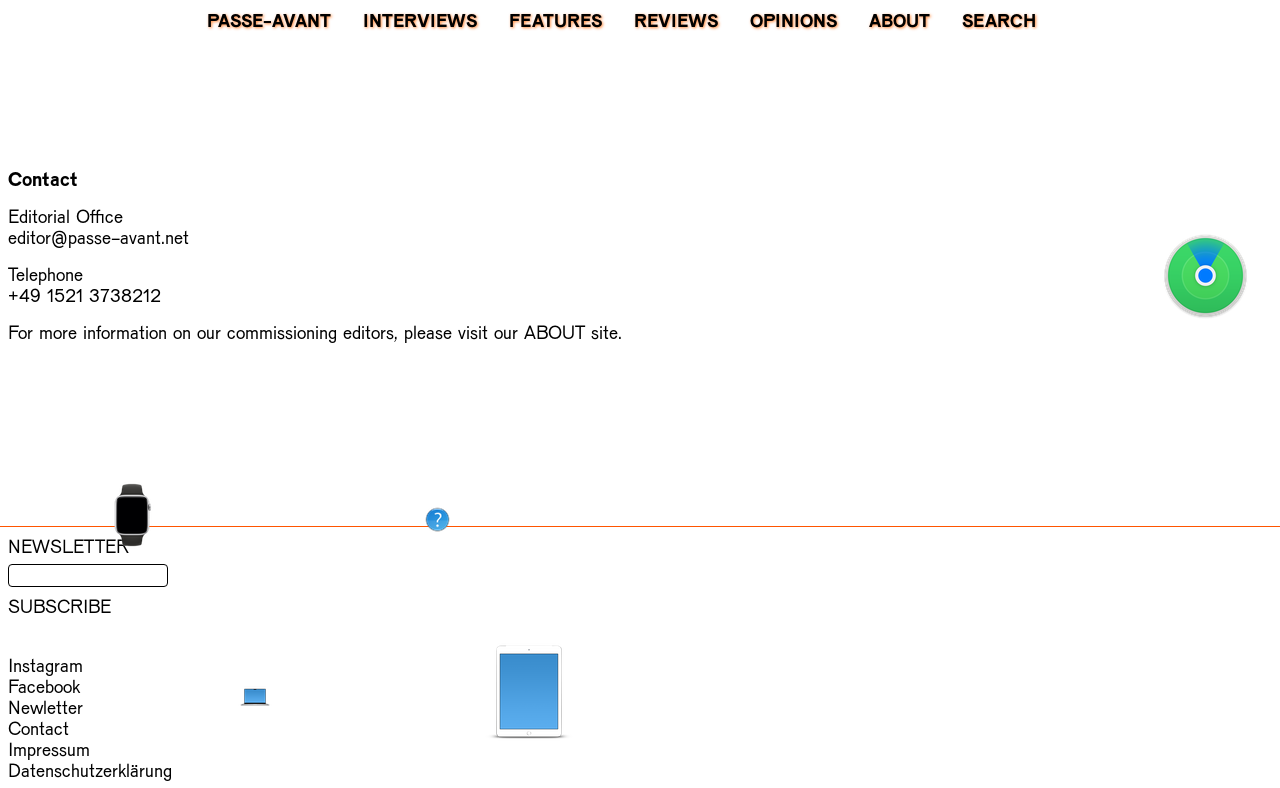  I want to click on represents this macbook pro in system settings, so click(255, 695).